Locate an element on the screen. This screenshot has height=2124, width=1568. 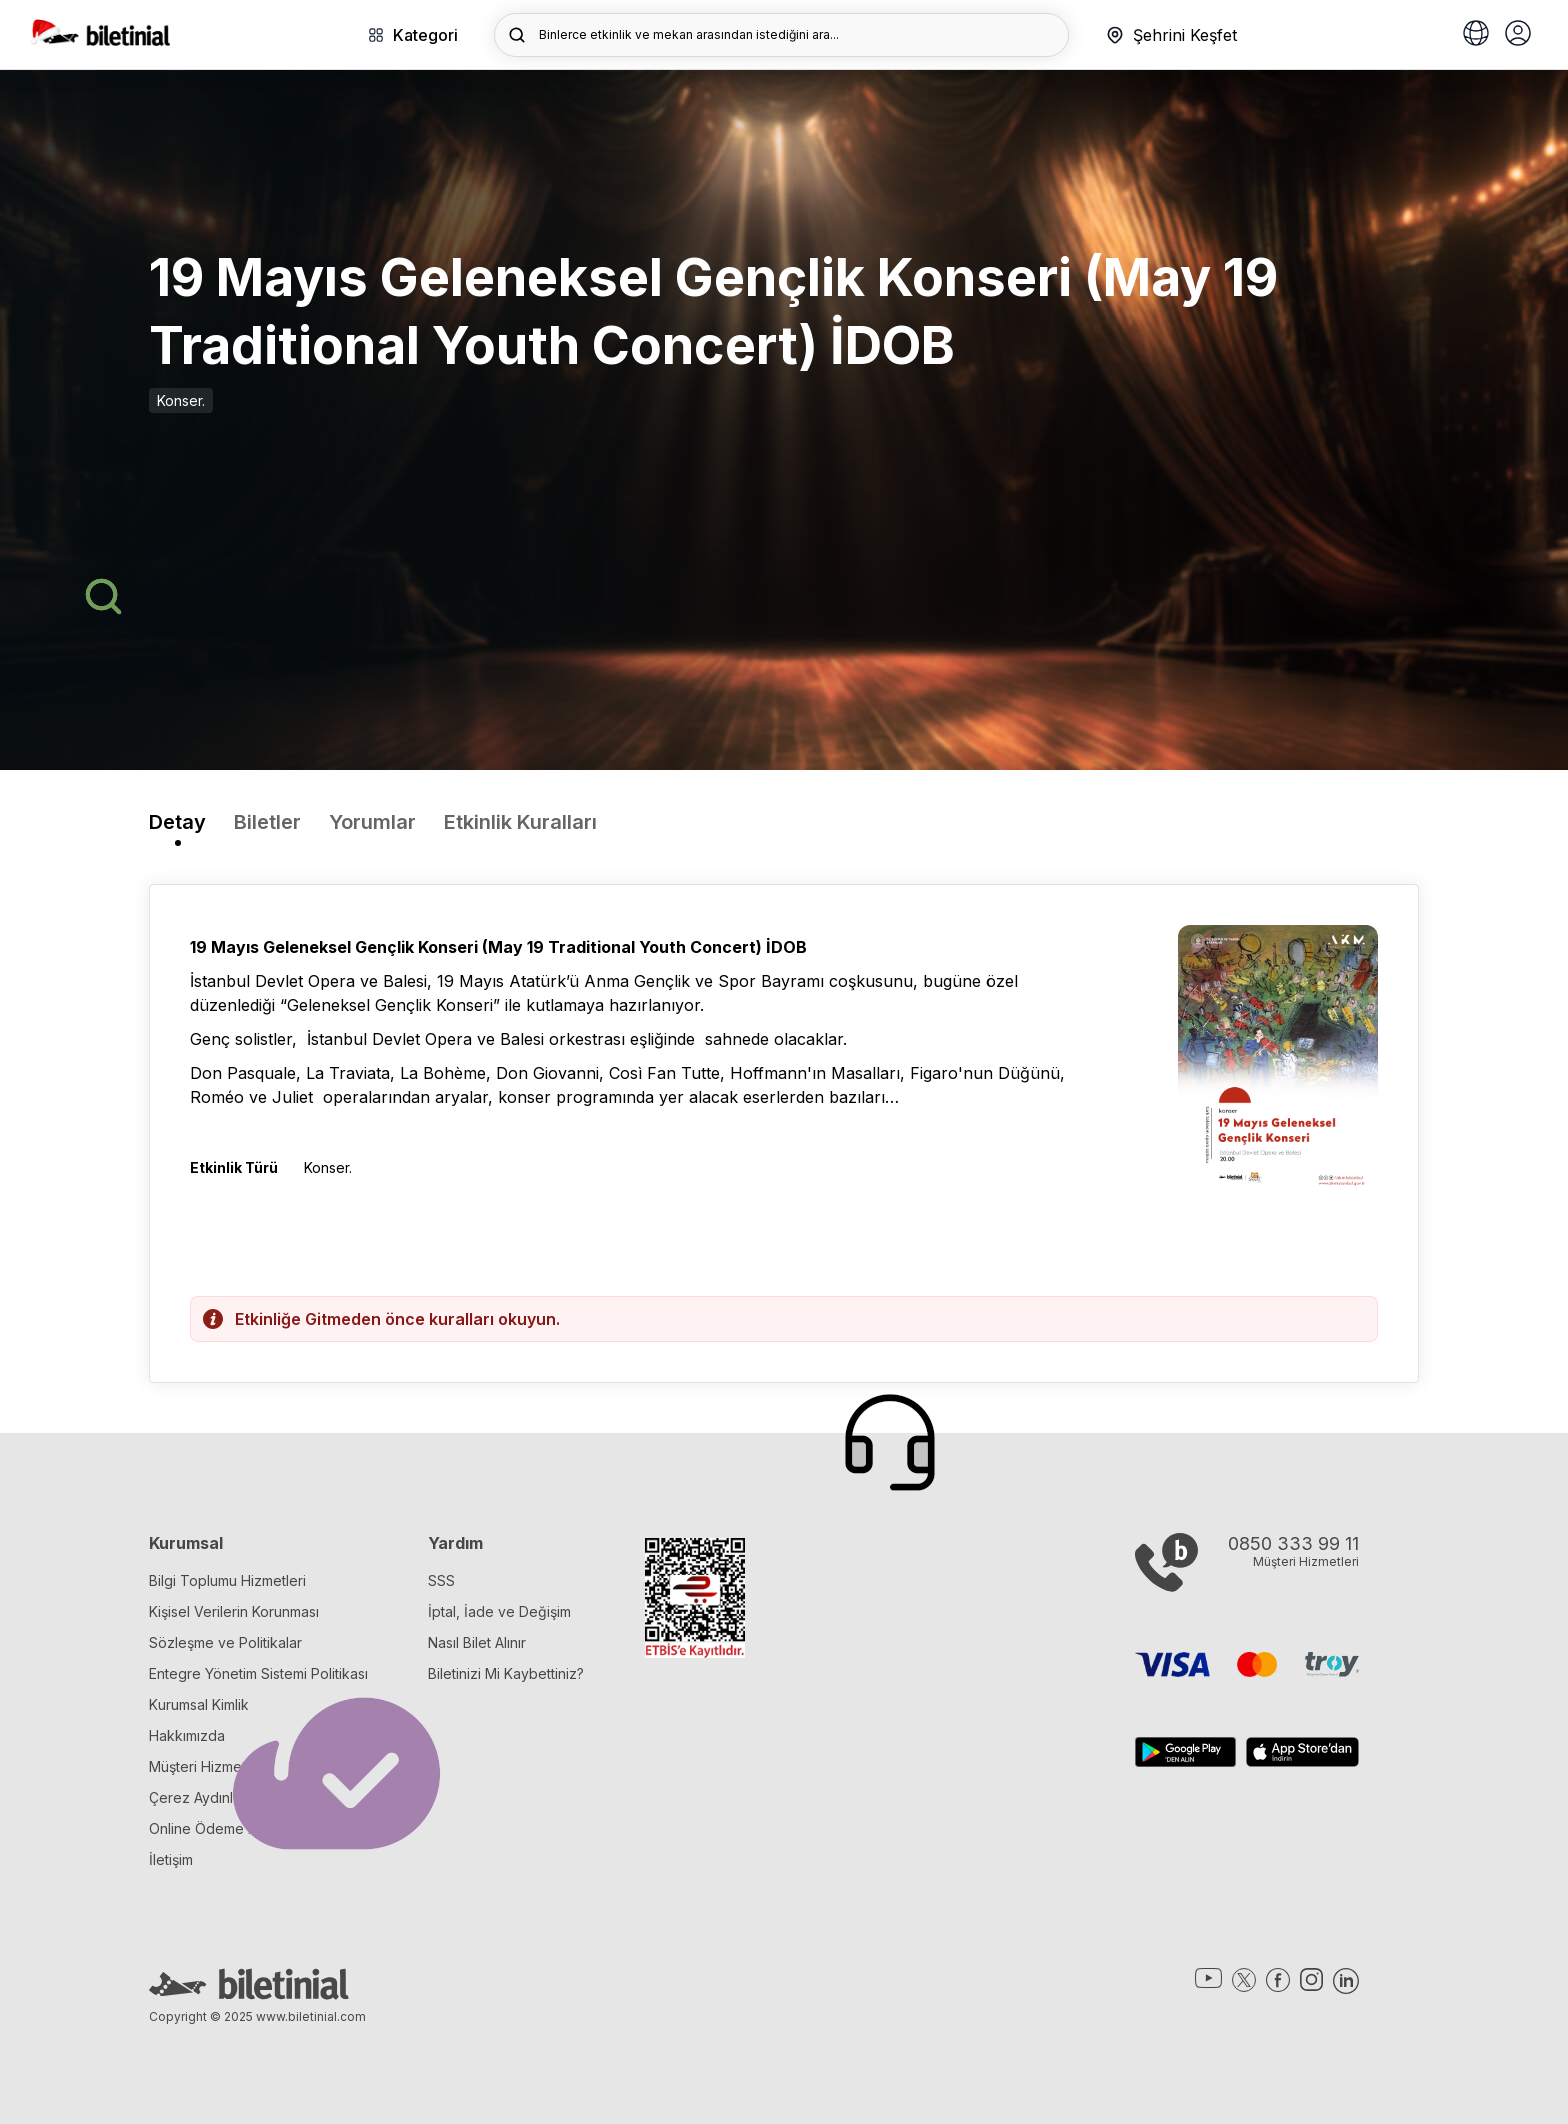
file successfully uploaded to cloud storage is located at coordinates (336, 1773).